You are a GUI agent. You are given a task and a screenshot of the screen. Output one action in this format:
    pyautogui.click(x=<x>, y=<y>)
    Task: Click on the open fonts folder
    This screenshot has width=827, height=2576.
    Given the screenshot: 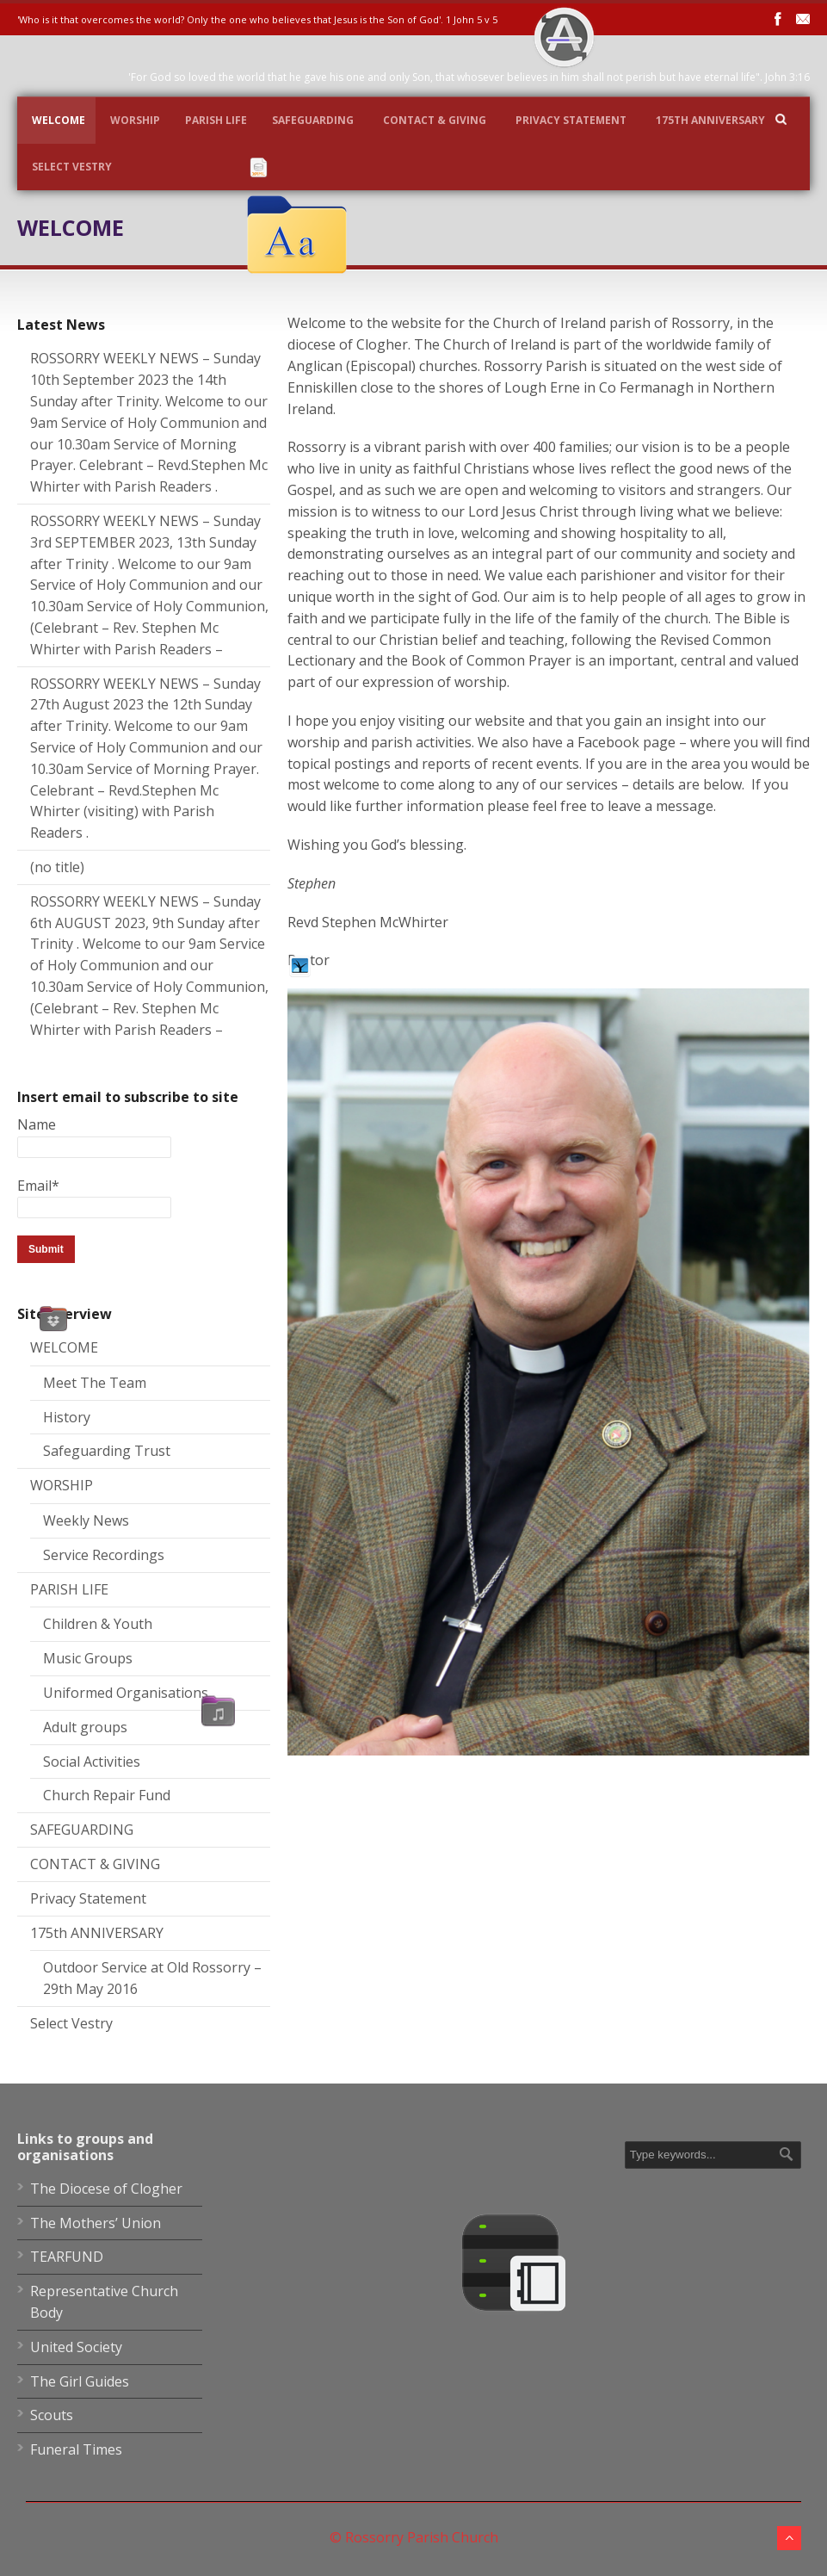 What is the action you would take?
    pyautogui.click(x=296, y=237)
    